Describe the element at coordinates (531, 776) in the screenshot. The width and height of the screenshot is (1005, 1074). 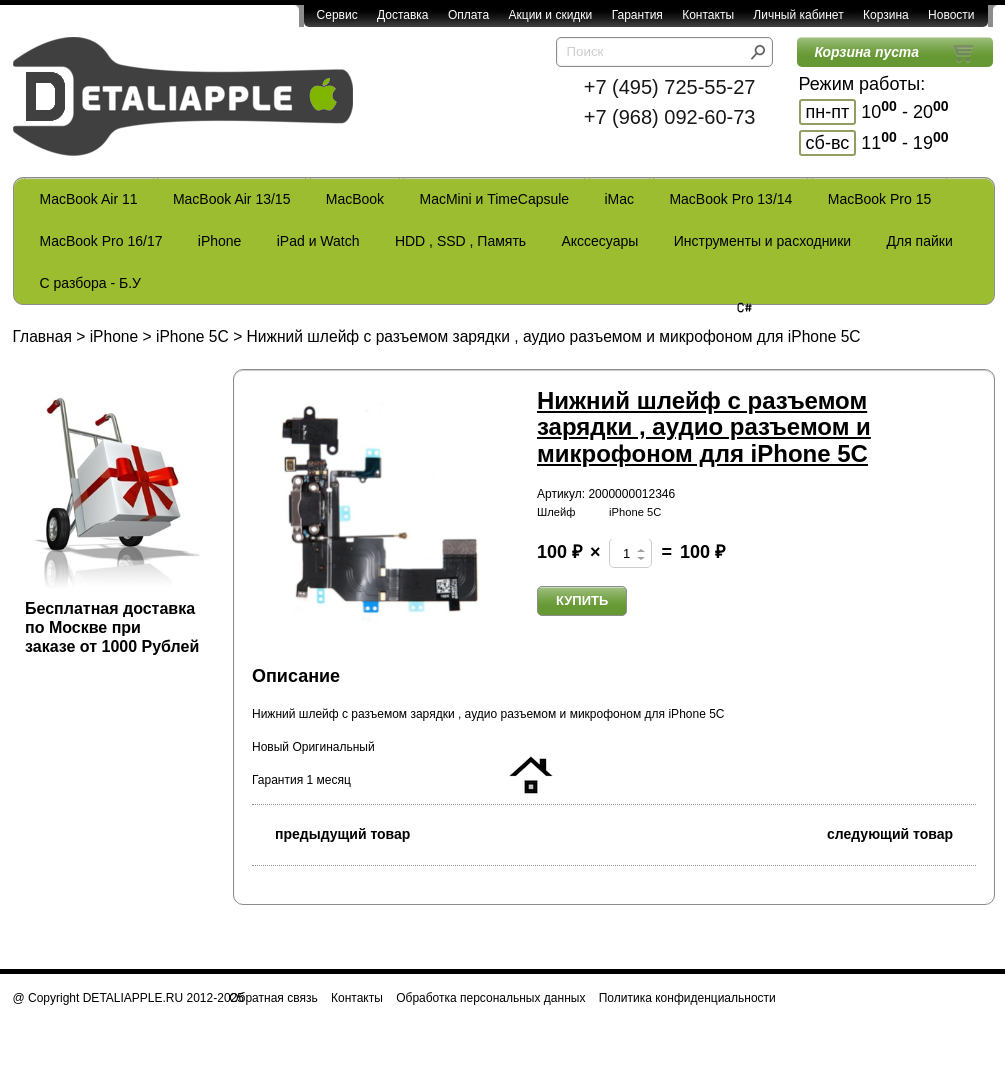
I see `access home or housing services` at that location.